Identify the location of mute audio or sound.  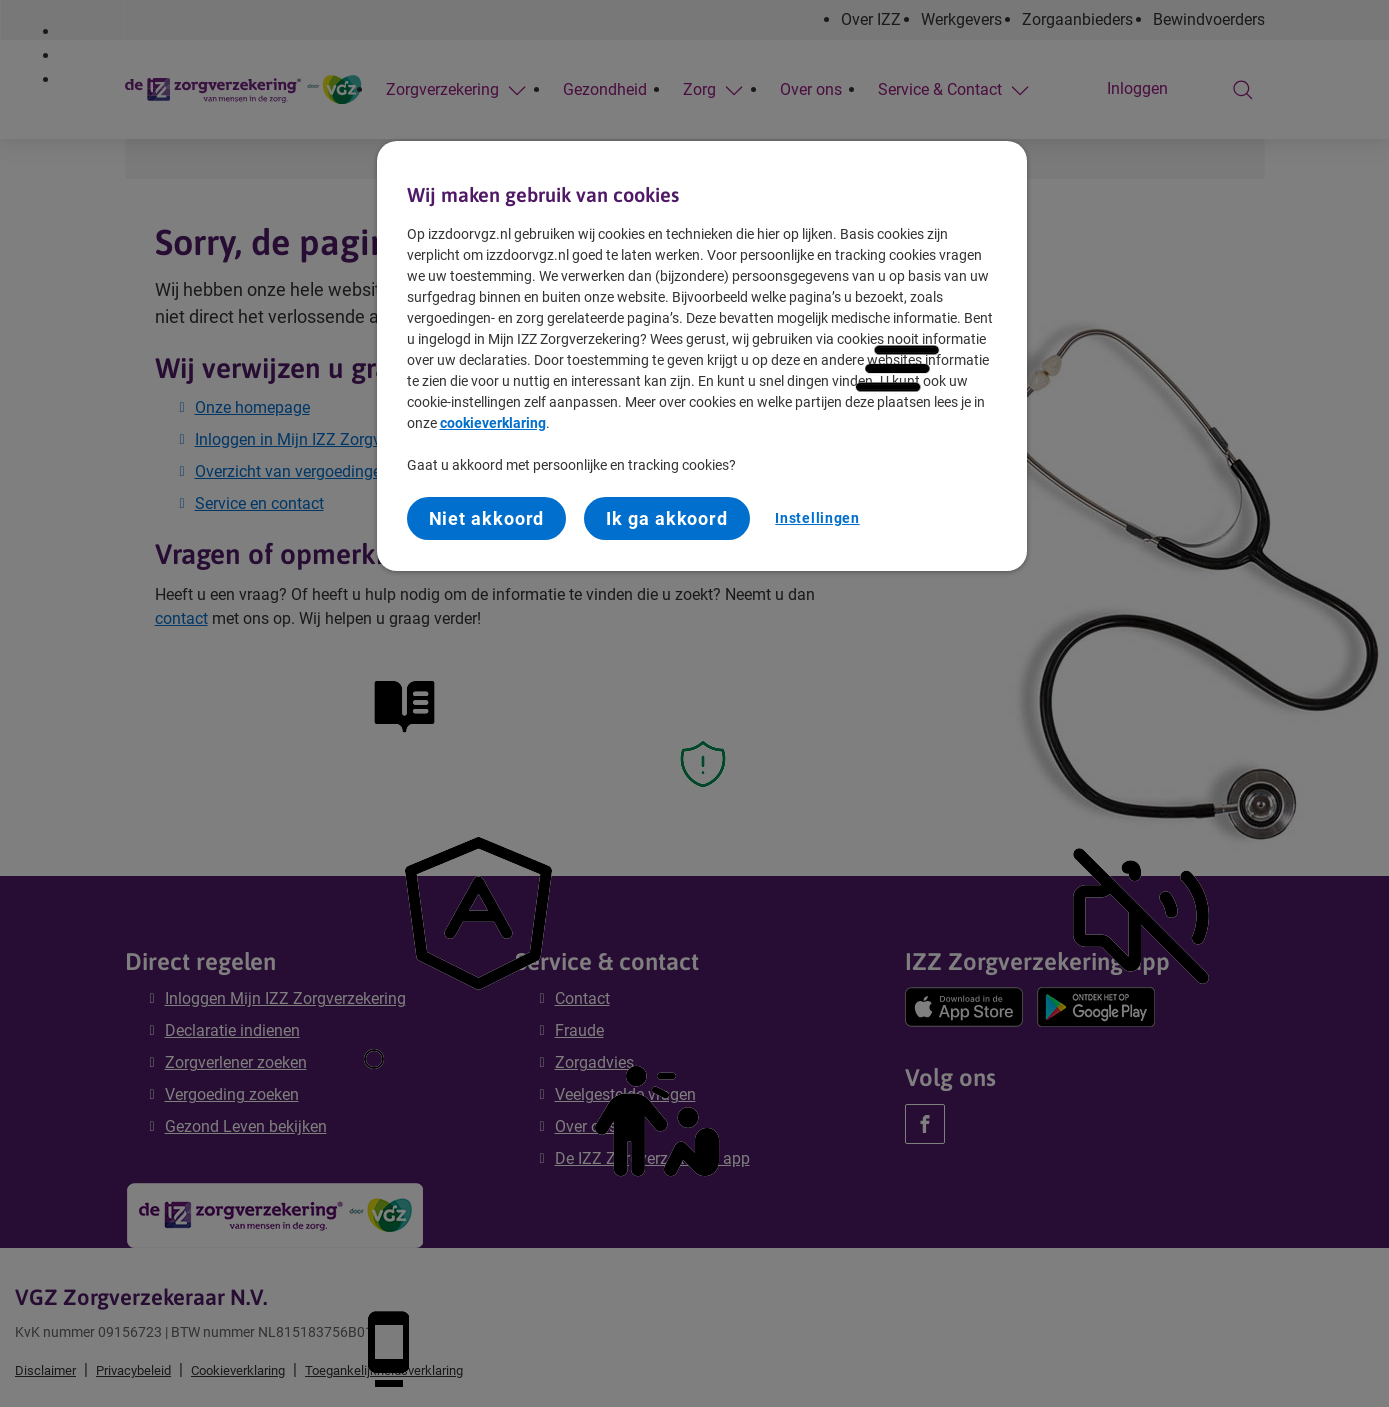
(1141, 916).